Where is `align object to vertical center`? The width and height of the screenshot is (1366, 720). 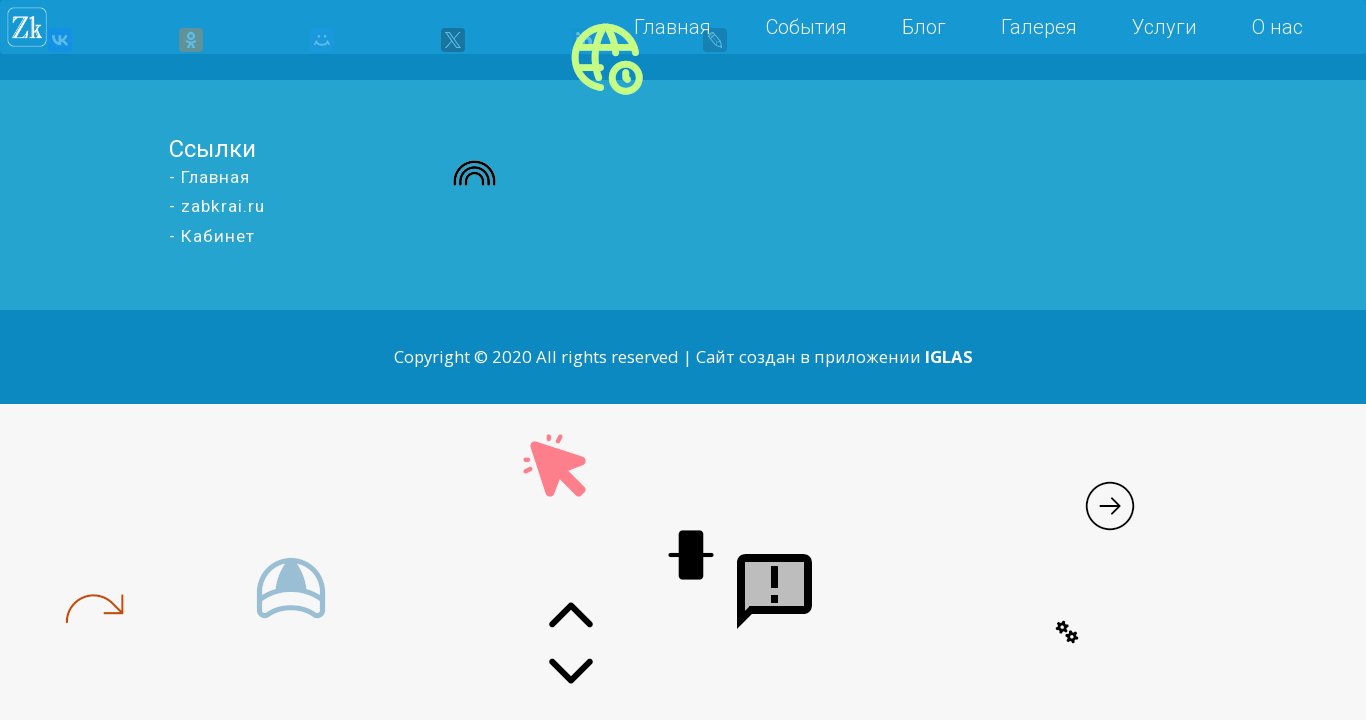
align object to vertical center is located at coordinates (691, 555).